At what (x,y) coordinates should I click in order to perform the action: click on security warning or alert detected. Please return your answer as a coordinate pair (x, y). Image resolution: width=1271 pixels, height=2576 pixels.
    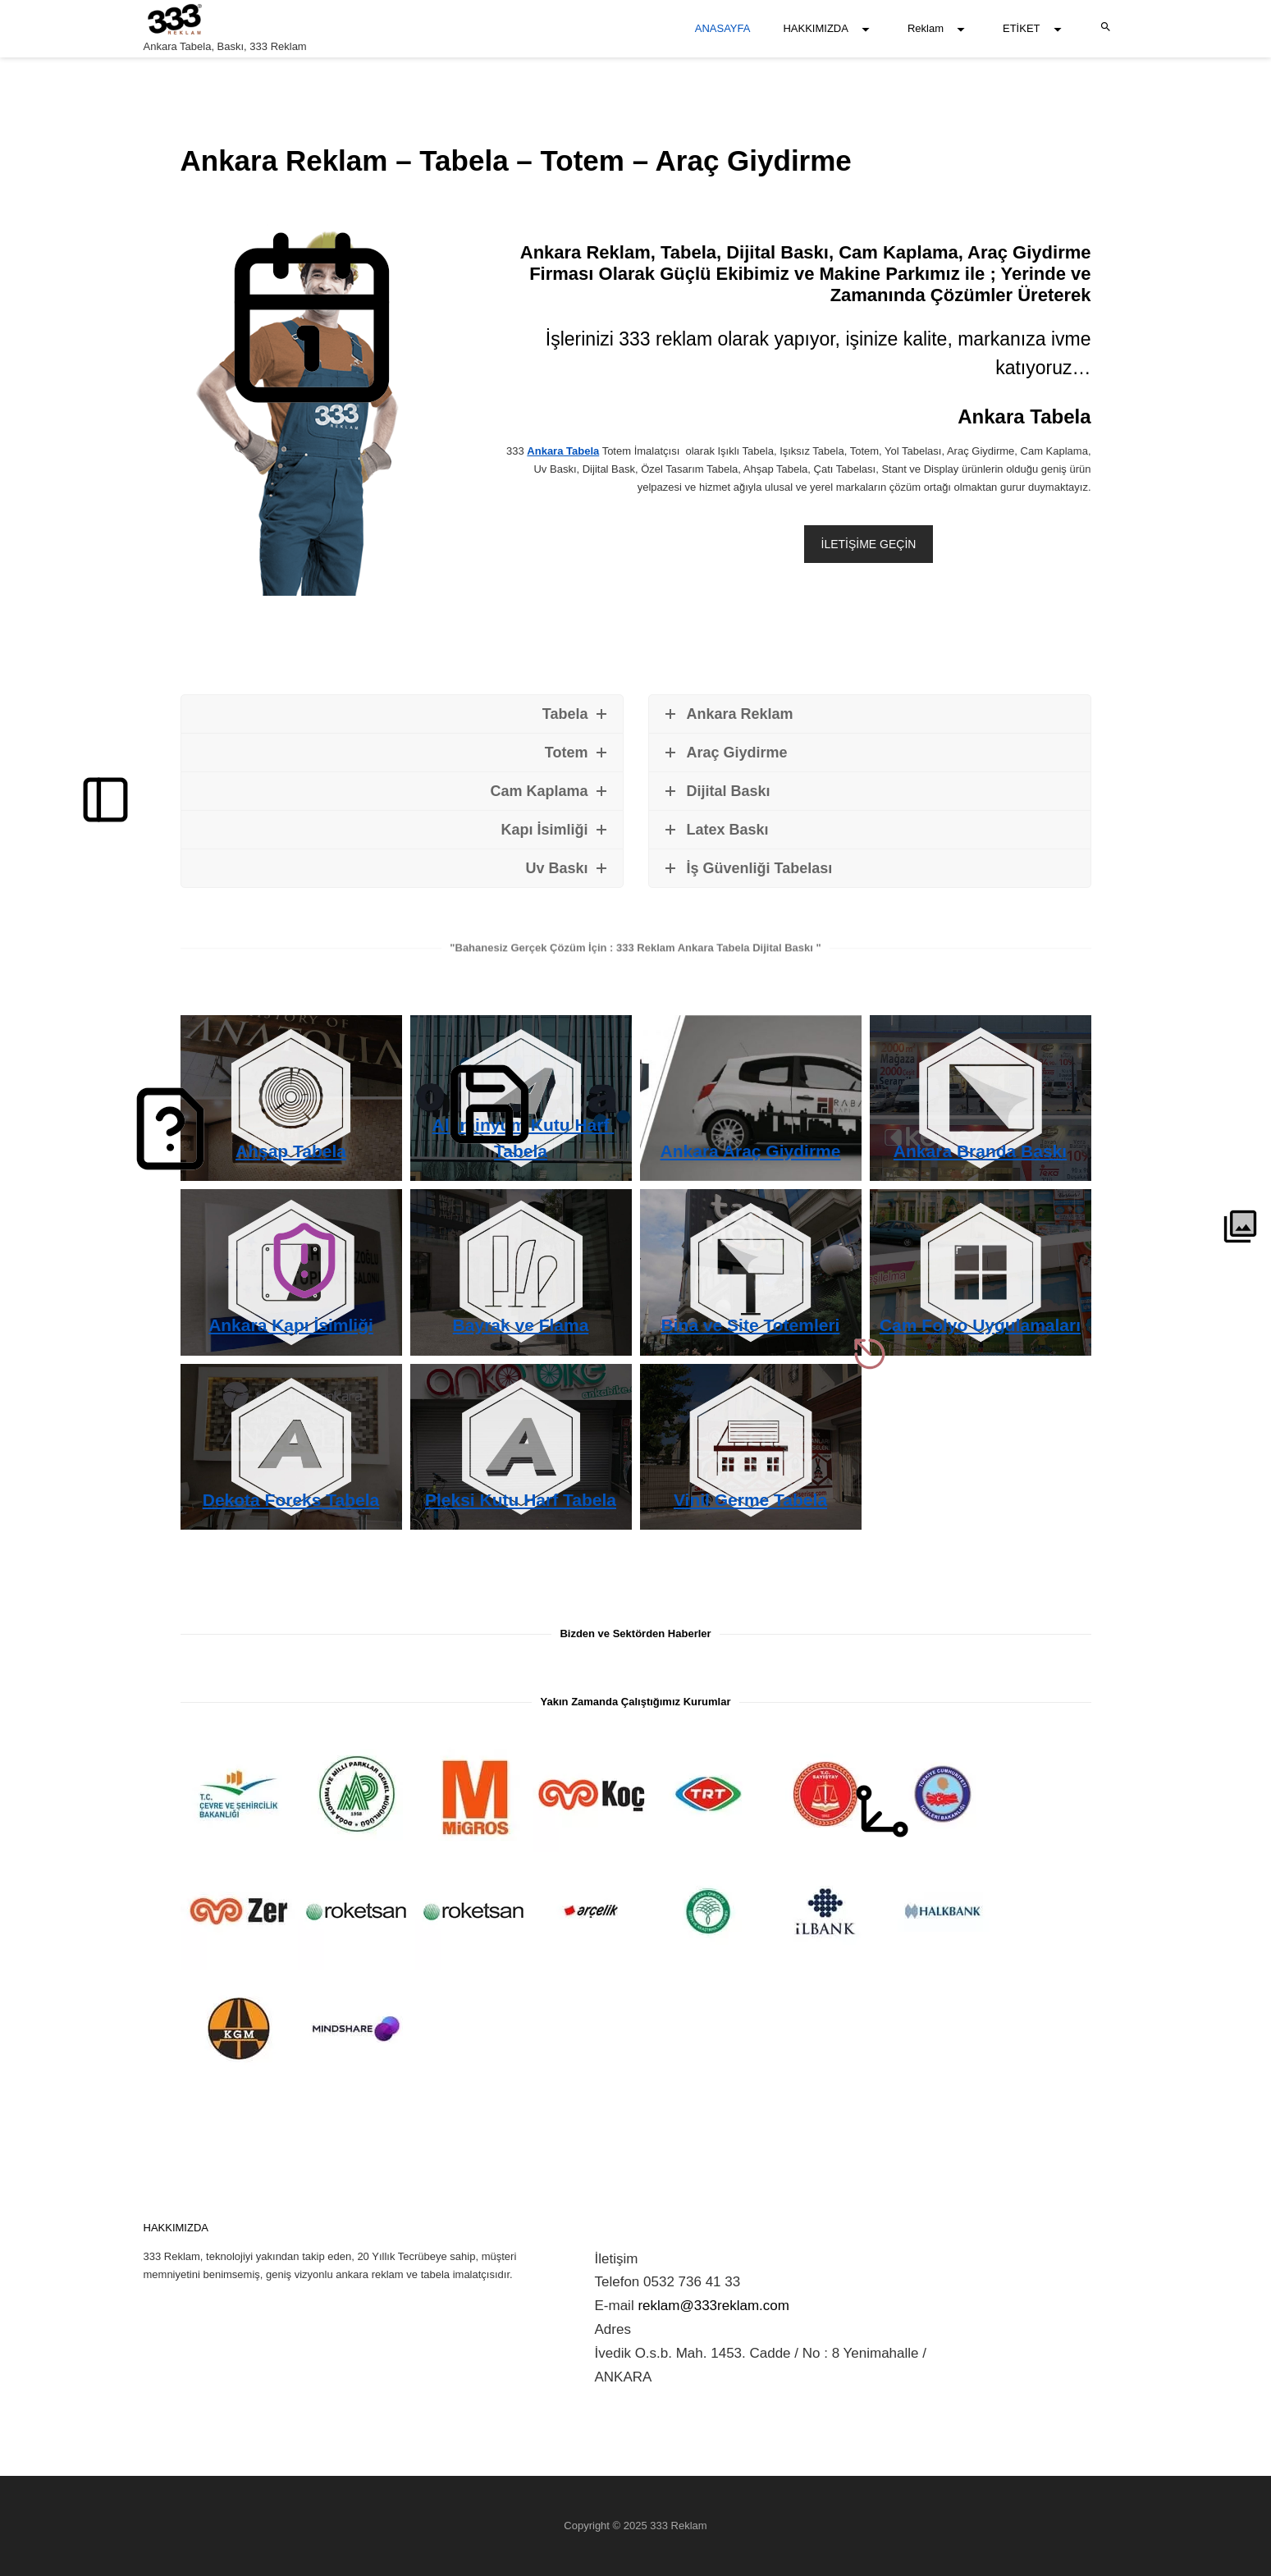
    Looking at the image, I should click on (304, 1261).